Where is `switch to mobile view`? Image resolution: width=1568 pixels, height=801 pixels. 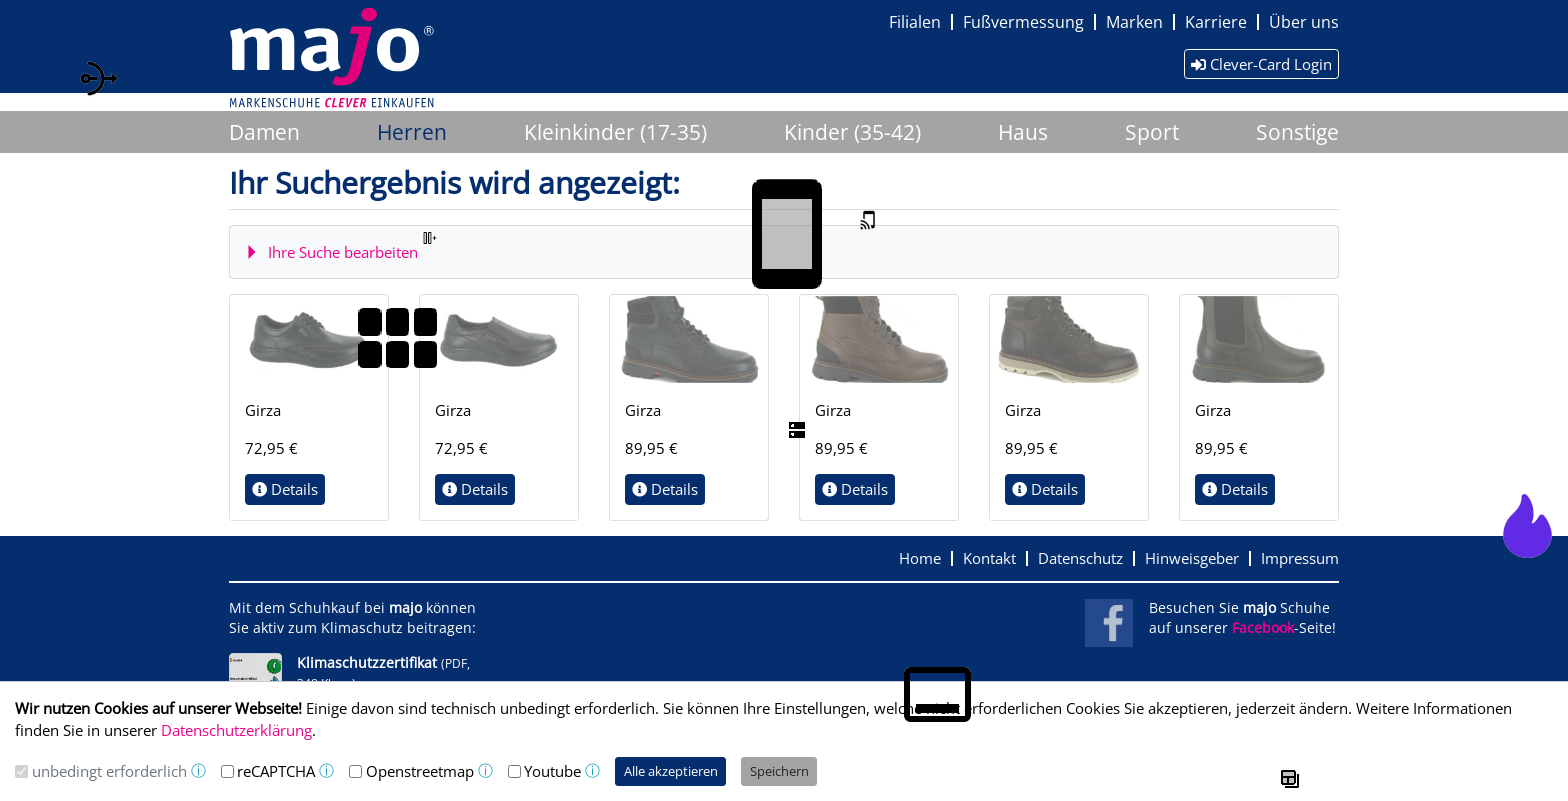
switch to mobile view is located at coordinates (787, 234).